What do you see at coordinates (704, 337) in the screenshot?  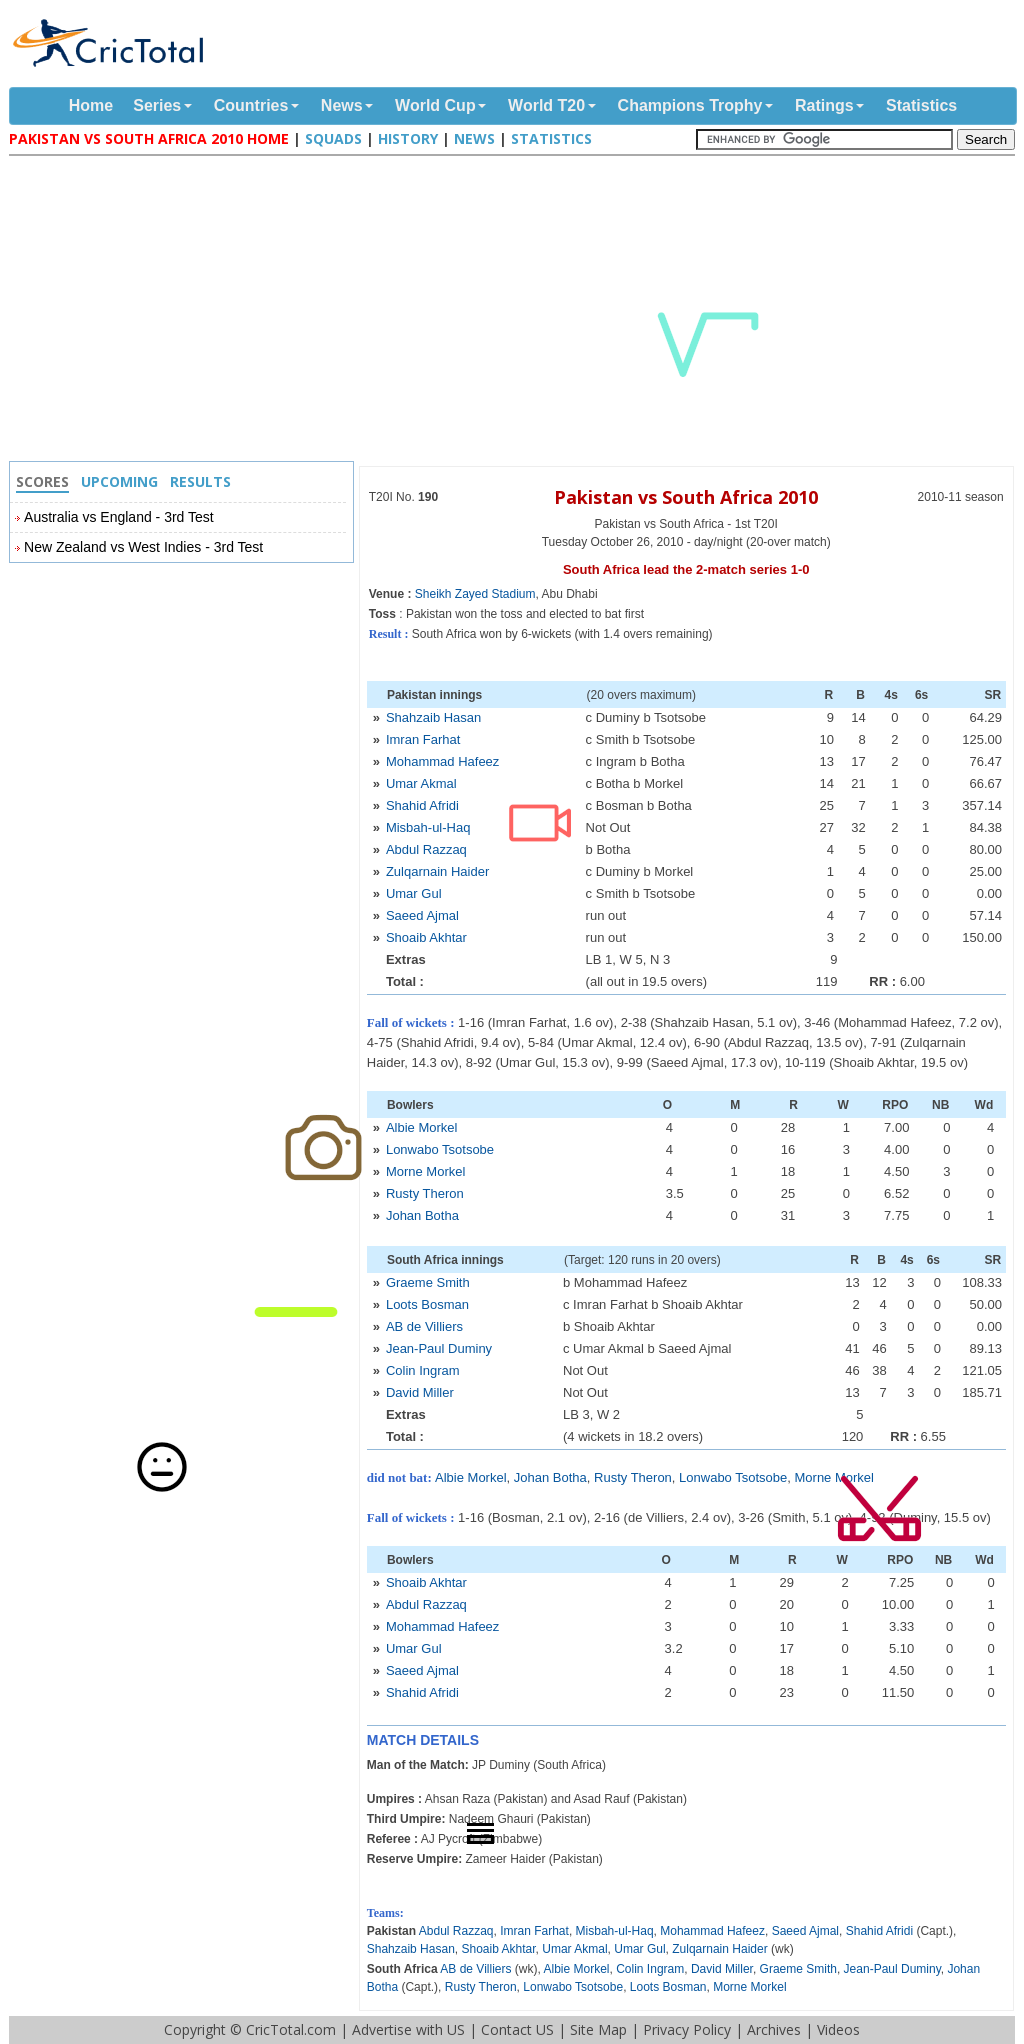 I see `enter or calculate a square root value` at bounding box center [704, 337].